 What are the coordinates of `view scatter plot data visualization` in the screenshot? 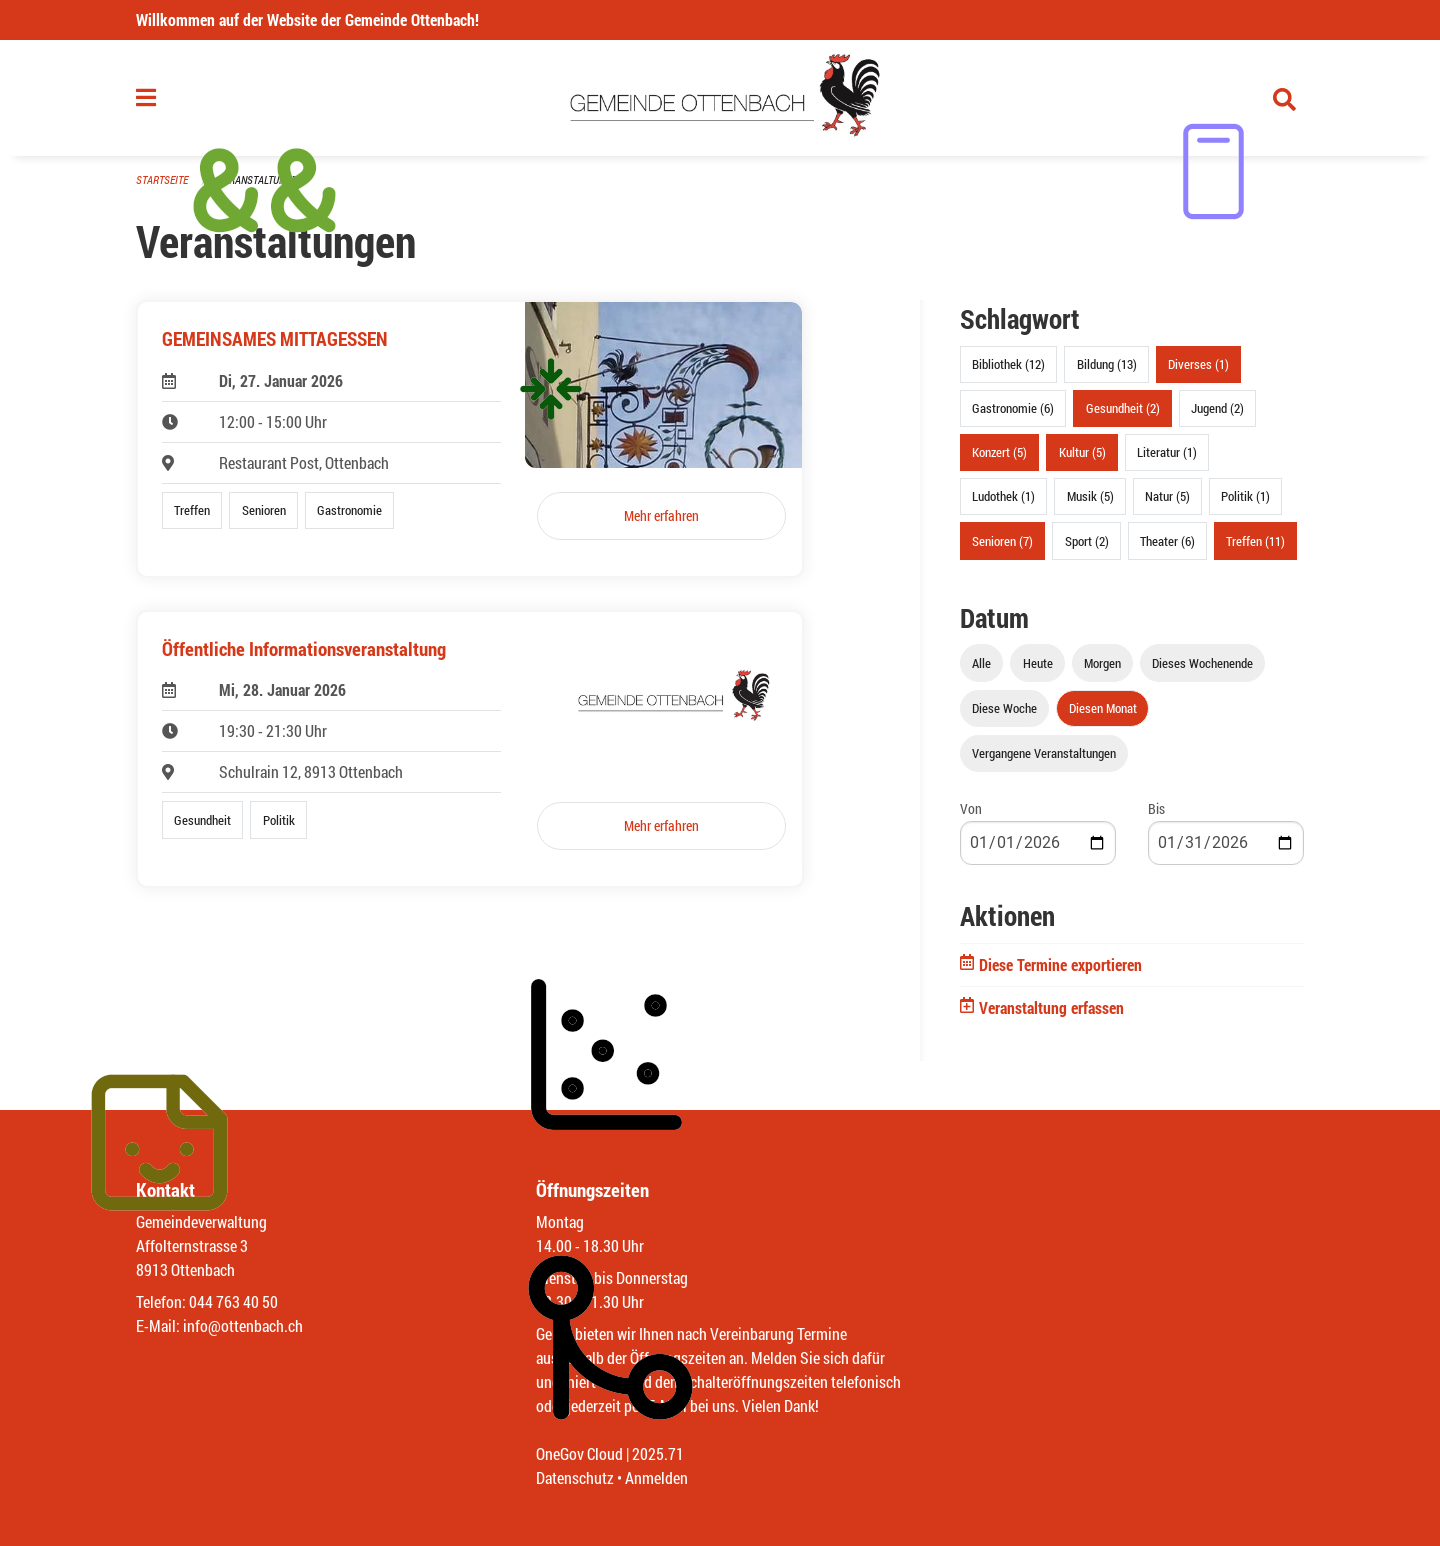 It's located at (606, 1054).